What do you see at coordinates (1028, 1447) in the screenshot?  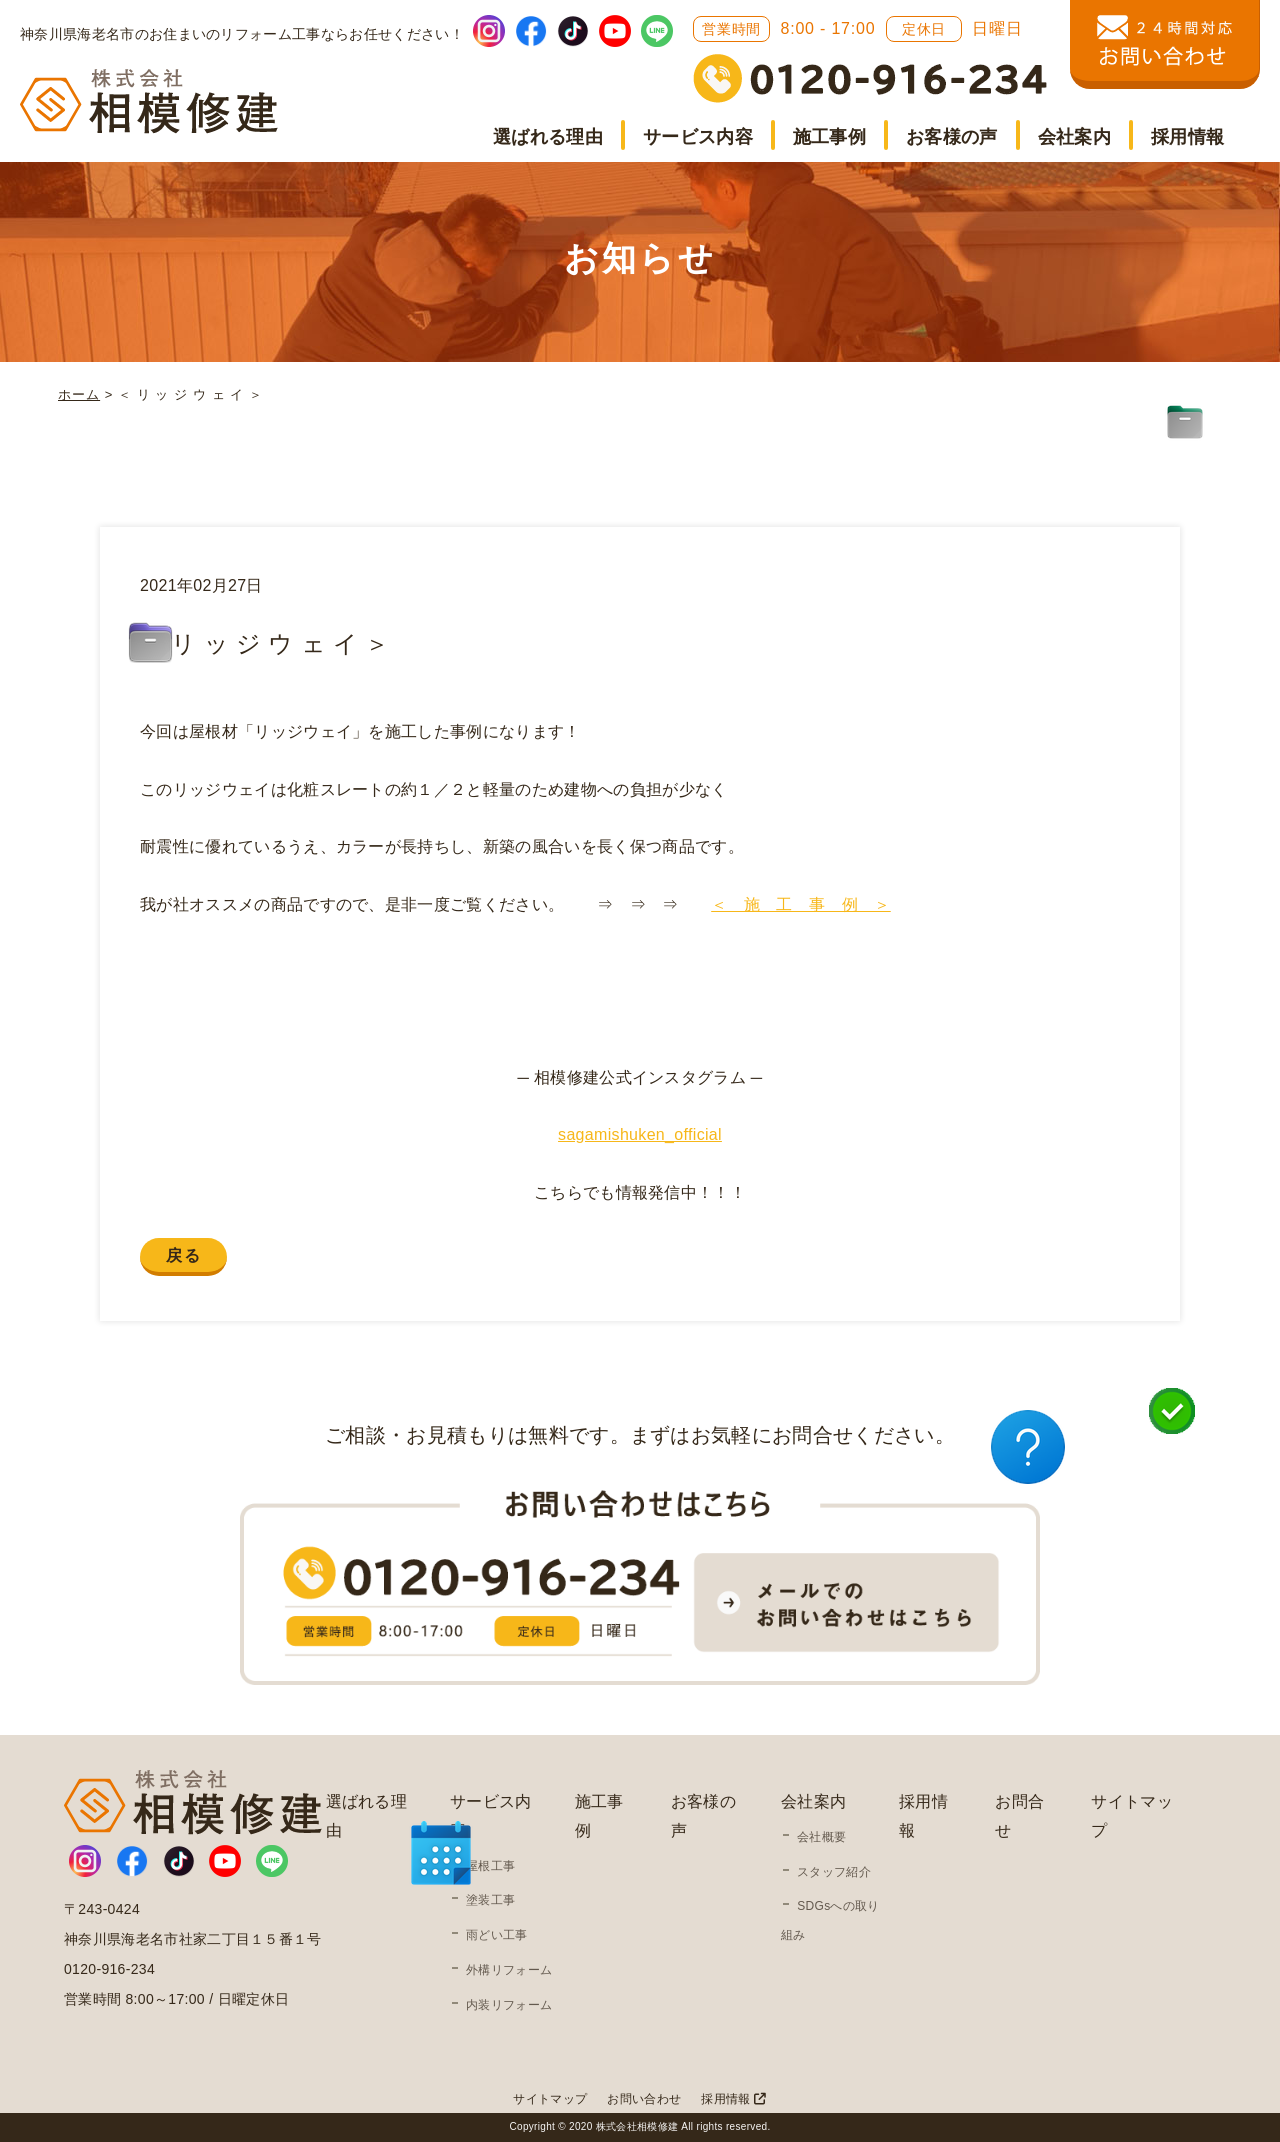 I see `access help or support information` at bounding box center [1028, 1447].